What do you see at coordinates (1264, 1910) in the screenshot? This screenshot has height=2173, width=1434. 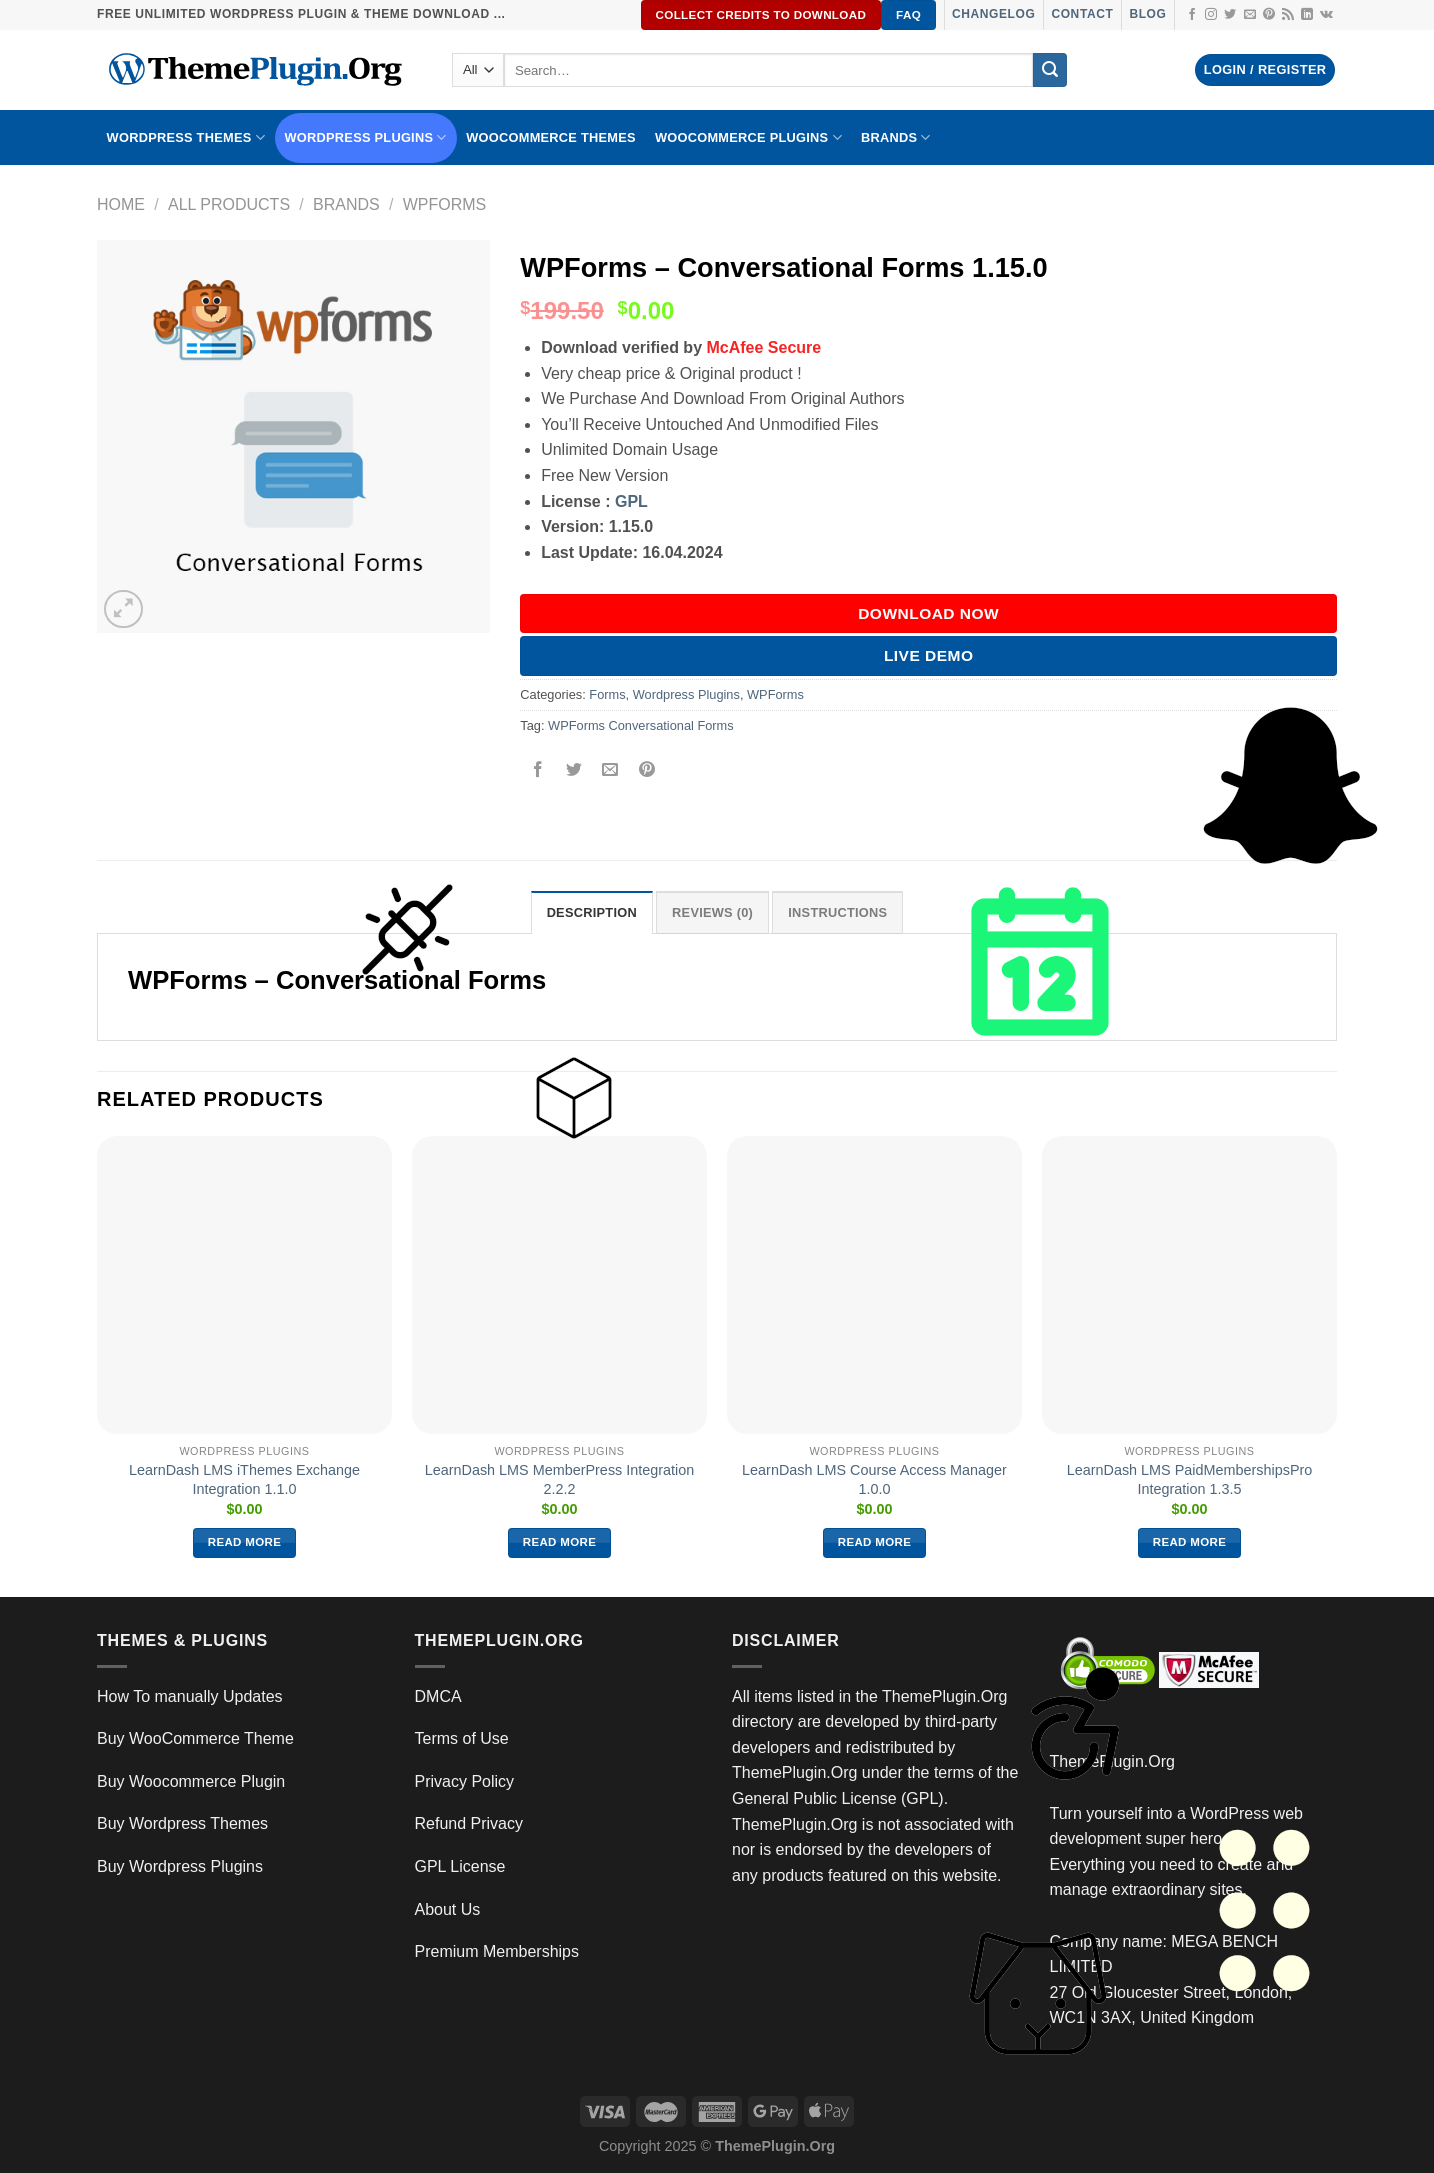 I see `drag to reorder items vertically` at bounding box center [1264, 1910].